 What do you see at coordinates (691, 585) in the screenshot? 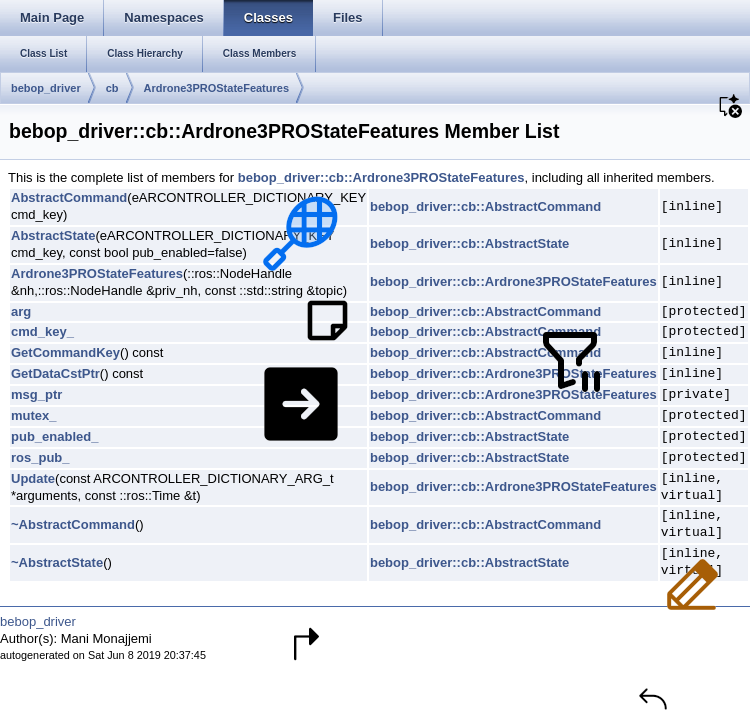
I see `edit or modify content` at bounding box center [691, 585].